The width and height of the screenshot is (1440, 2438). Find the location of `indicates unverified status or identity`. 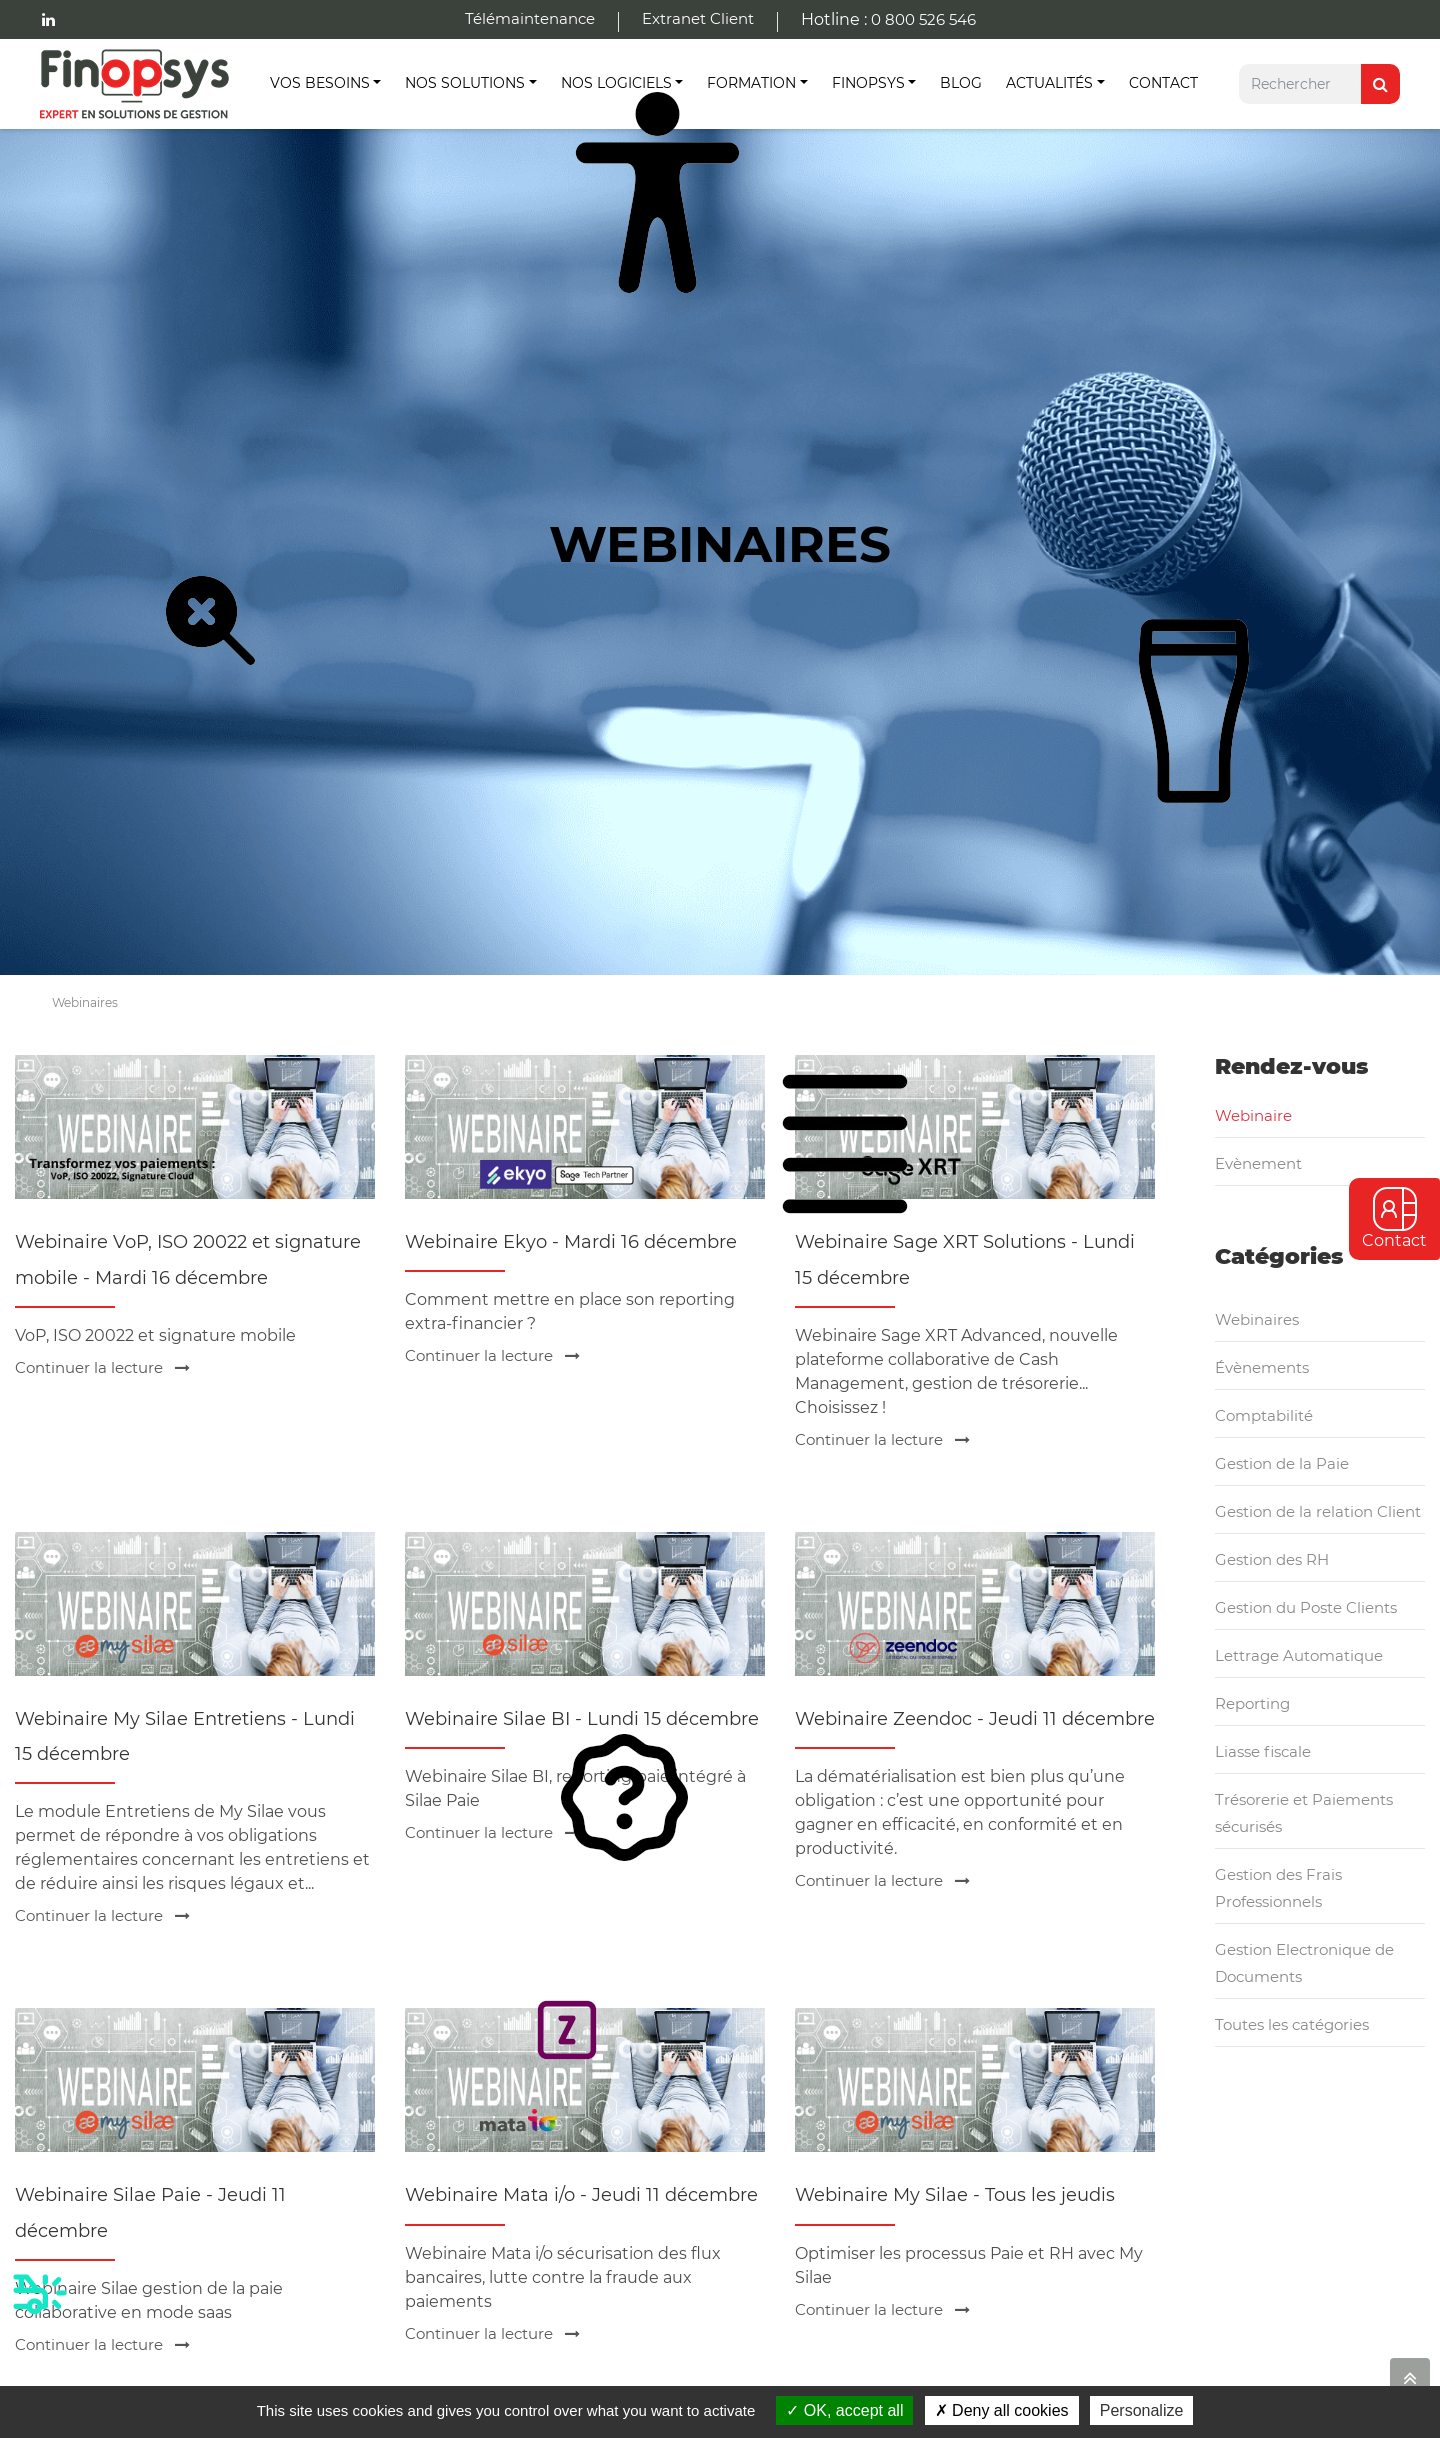

indicates unverified status or identity is located at coordinates (624, 1797).